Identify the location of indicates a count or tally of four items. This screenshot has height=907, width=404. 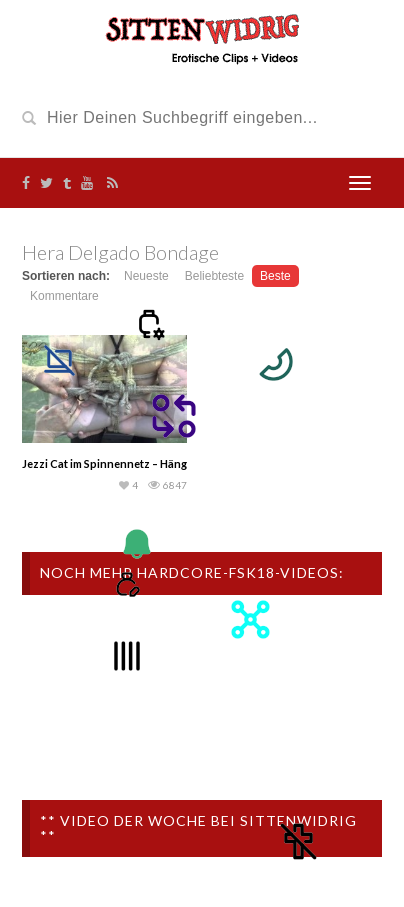
(127, 656).